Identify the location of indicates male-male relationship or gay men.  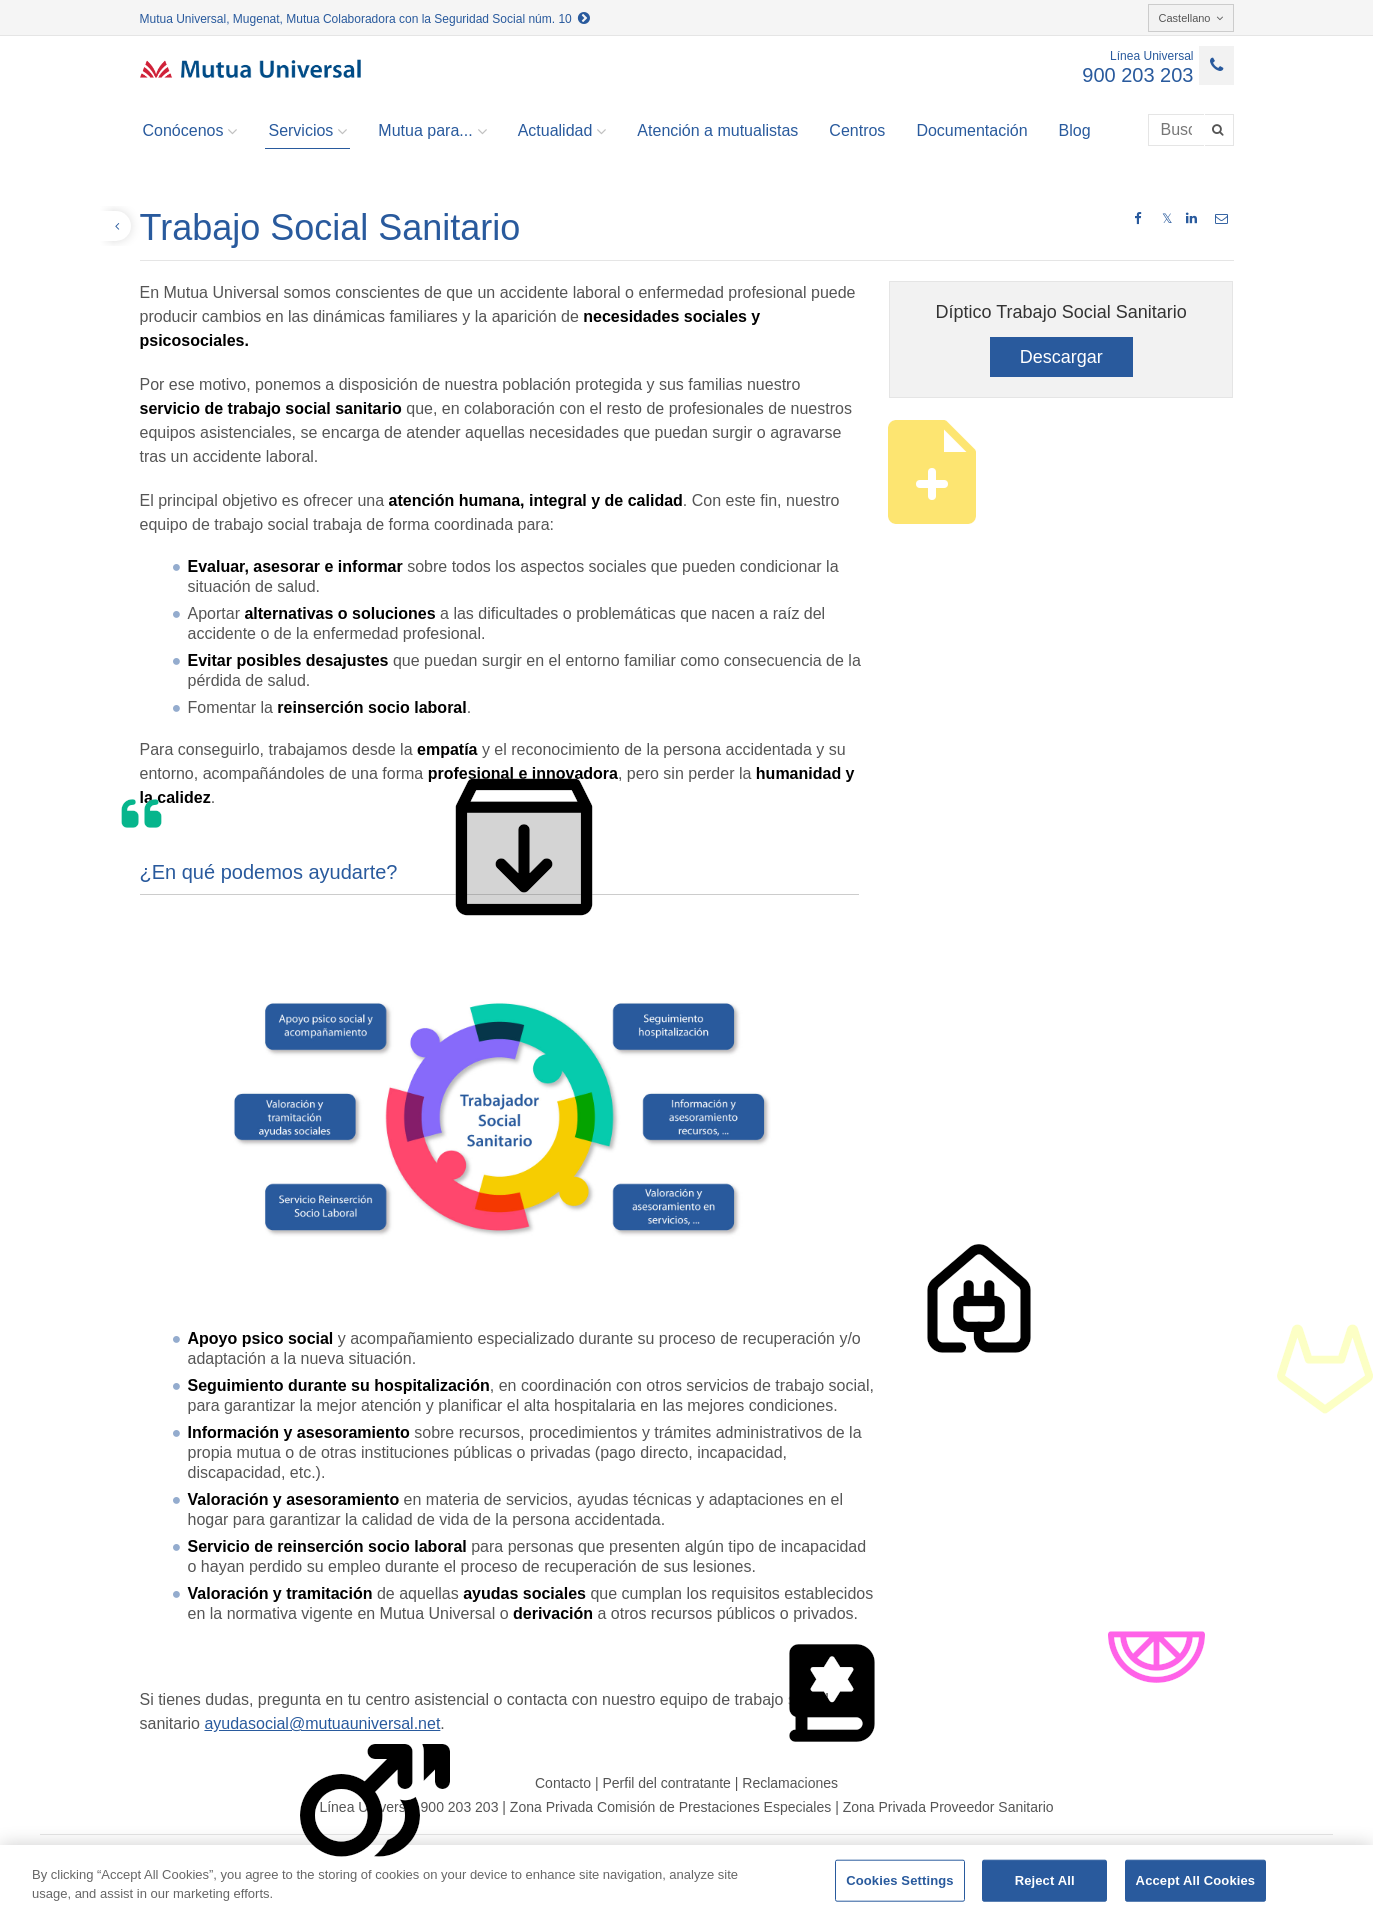
(375, 1804).